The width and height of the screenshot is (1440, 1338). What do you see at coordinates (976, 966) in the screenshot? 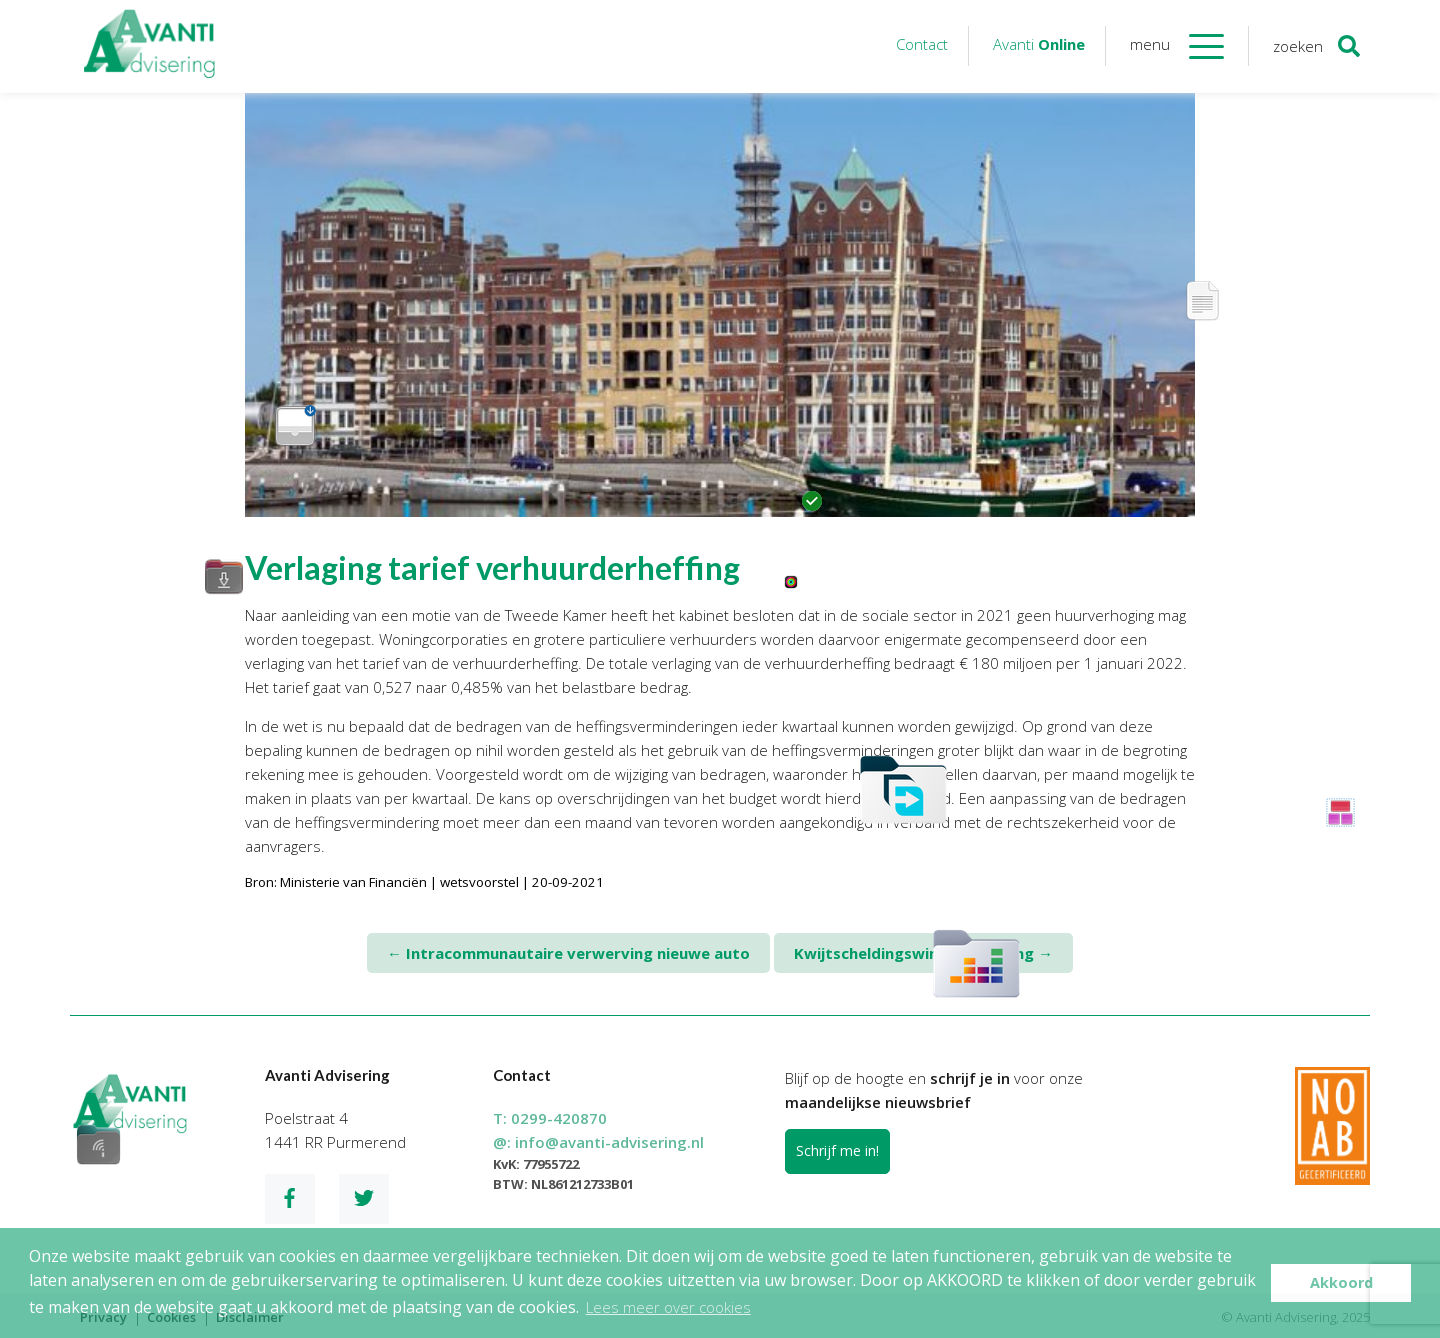
I see `open deezer music folder` at bounding box center [976, 966].